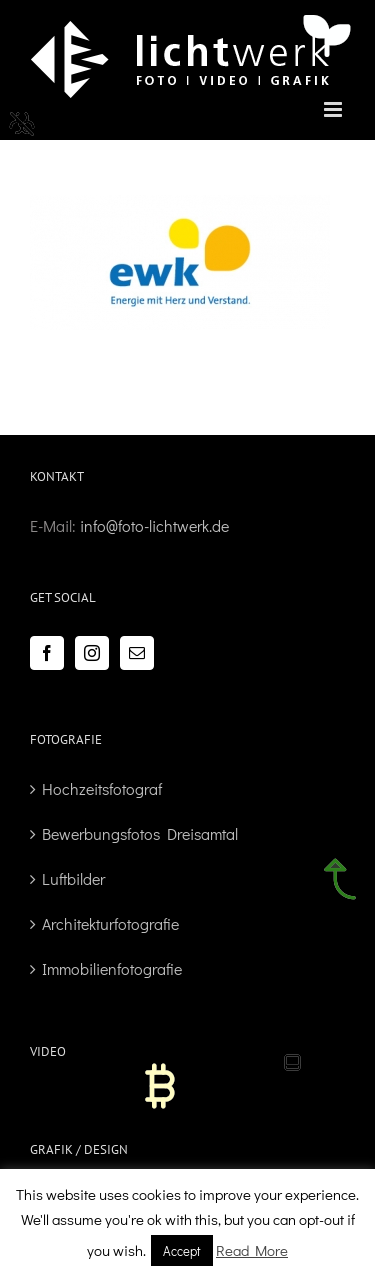 This screenshot has height=1278, width=375. What do you see at coordinates (22, 124) in the screenshot?
I see `indicates biohazard warning is disabled` at bounding box center [22, 124].